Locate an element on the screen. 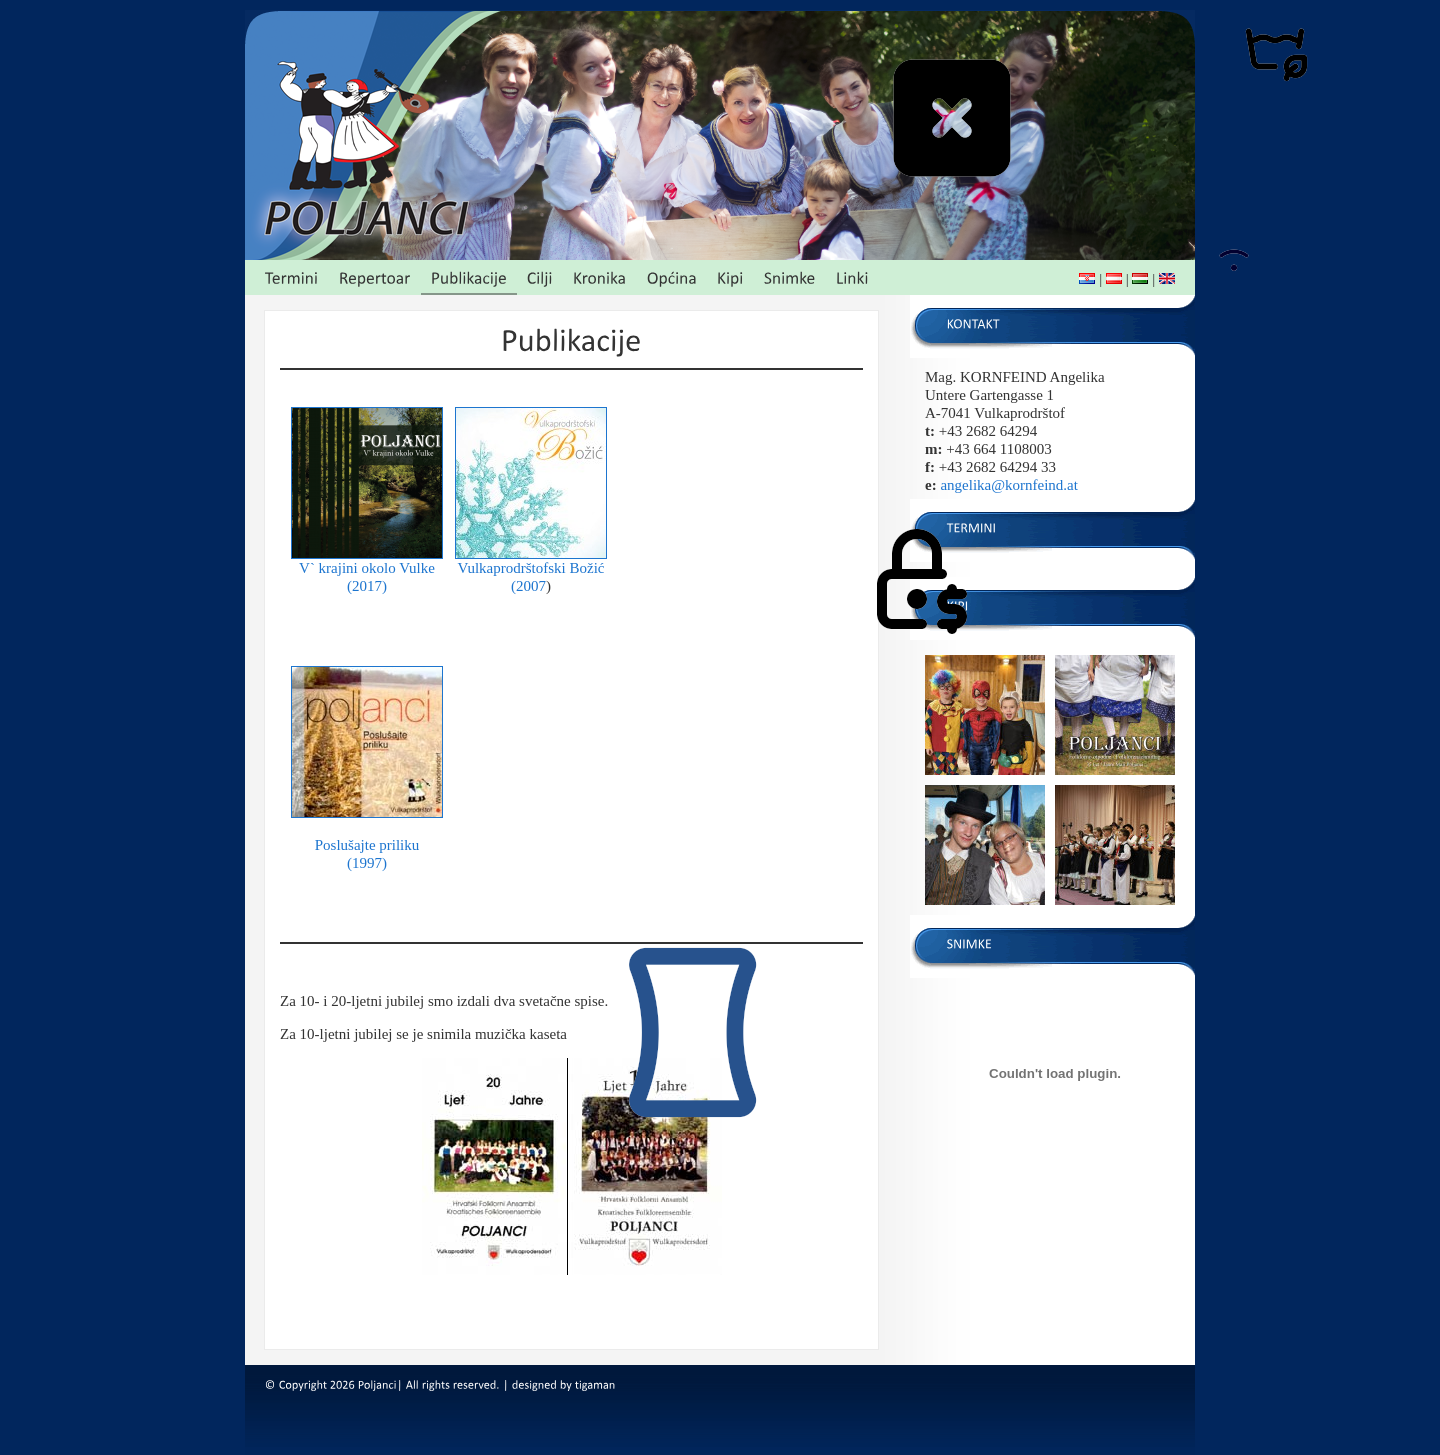  close or dismiss a modal window is located at coordinates (952, 118).